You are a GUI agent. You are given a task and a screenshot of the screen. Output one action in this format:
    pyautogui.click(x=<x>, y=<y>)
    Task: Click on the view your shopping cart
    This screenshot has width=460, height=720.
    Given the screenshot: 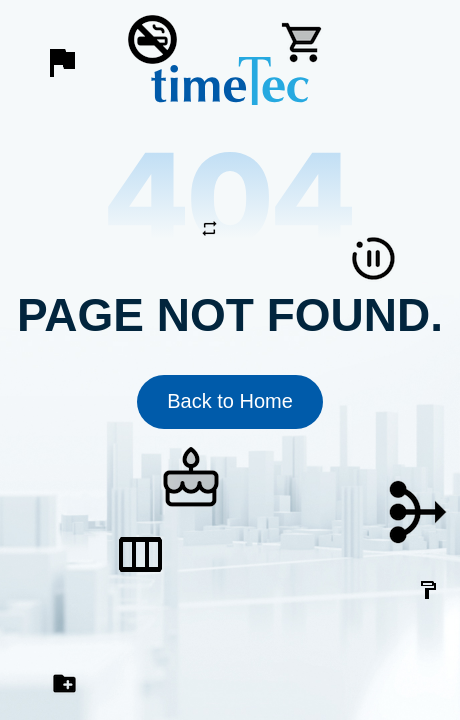 What is the action you would take?
    pyautogui.click(x=303, y=42)
    